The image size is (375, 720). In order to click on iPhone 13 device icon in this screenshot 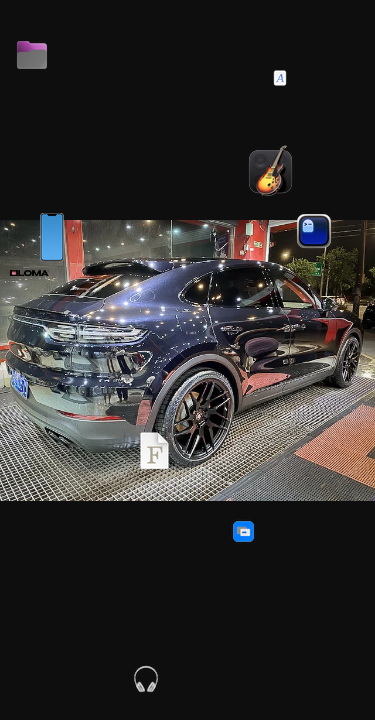, I will do `click(52, 238)`.